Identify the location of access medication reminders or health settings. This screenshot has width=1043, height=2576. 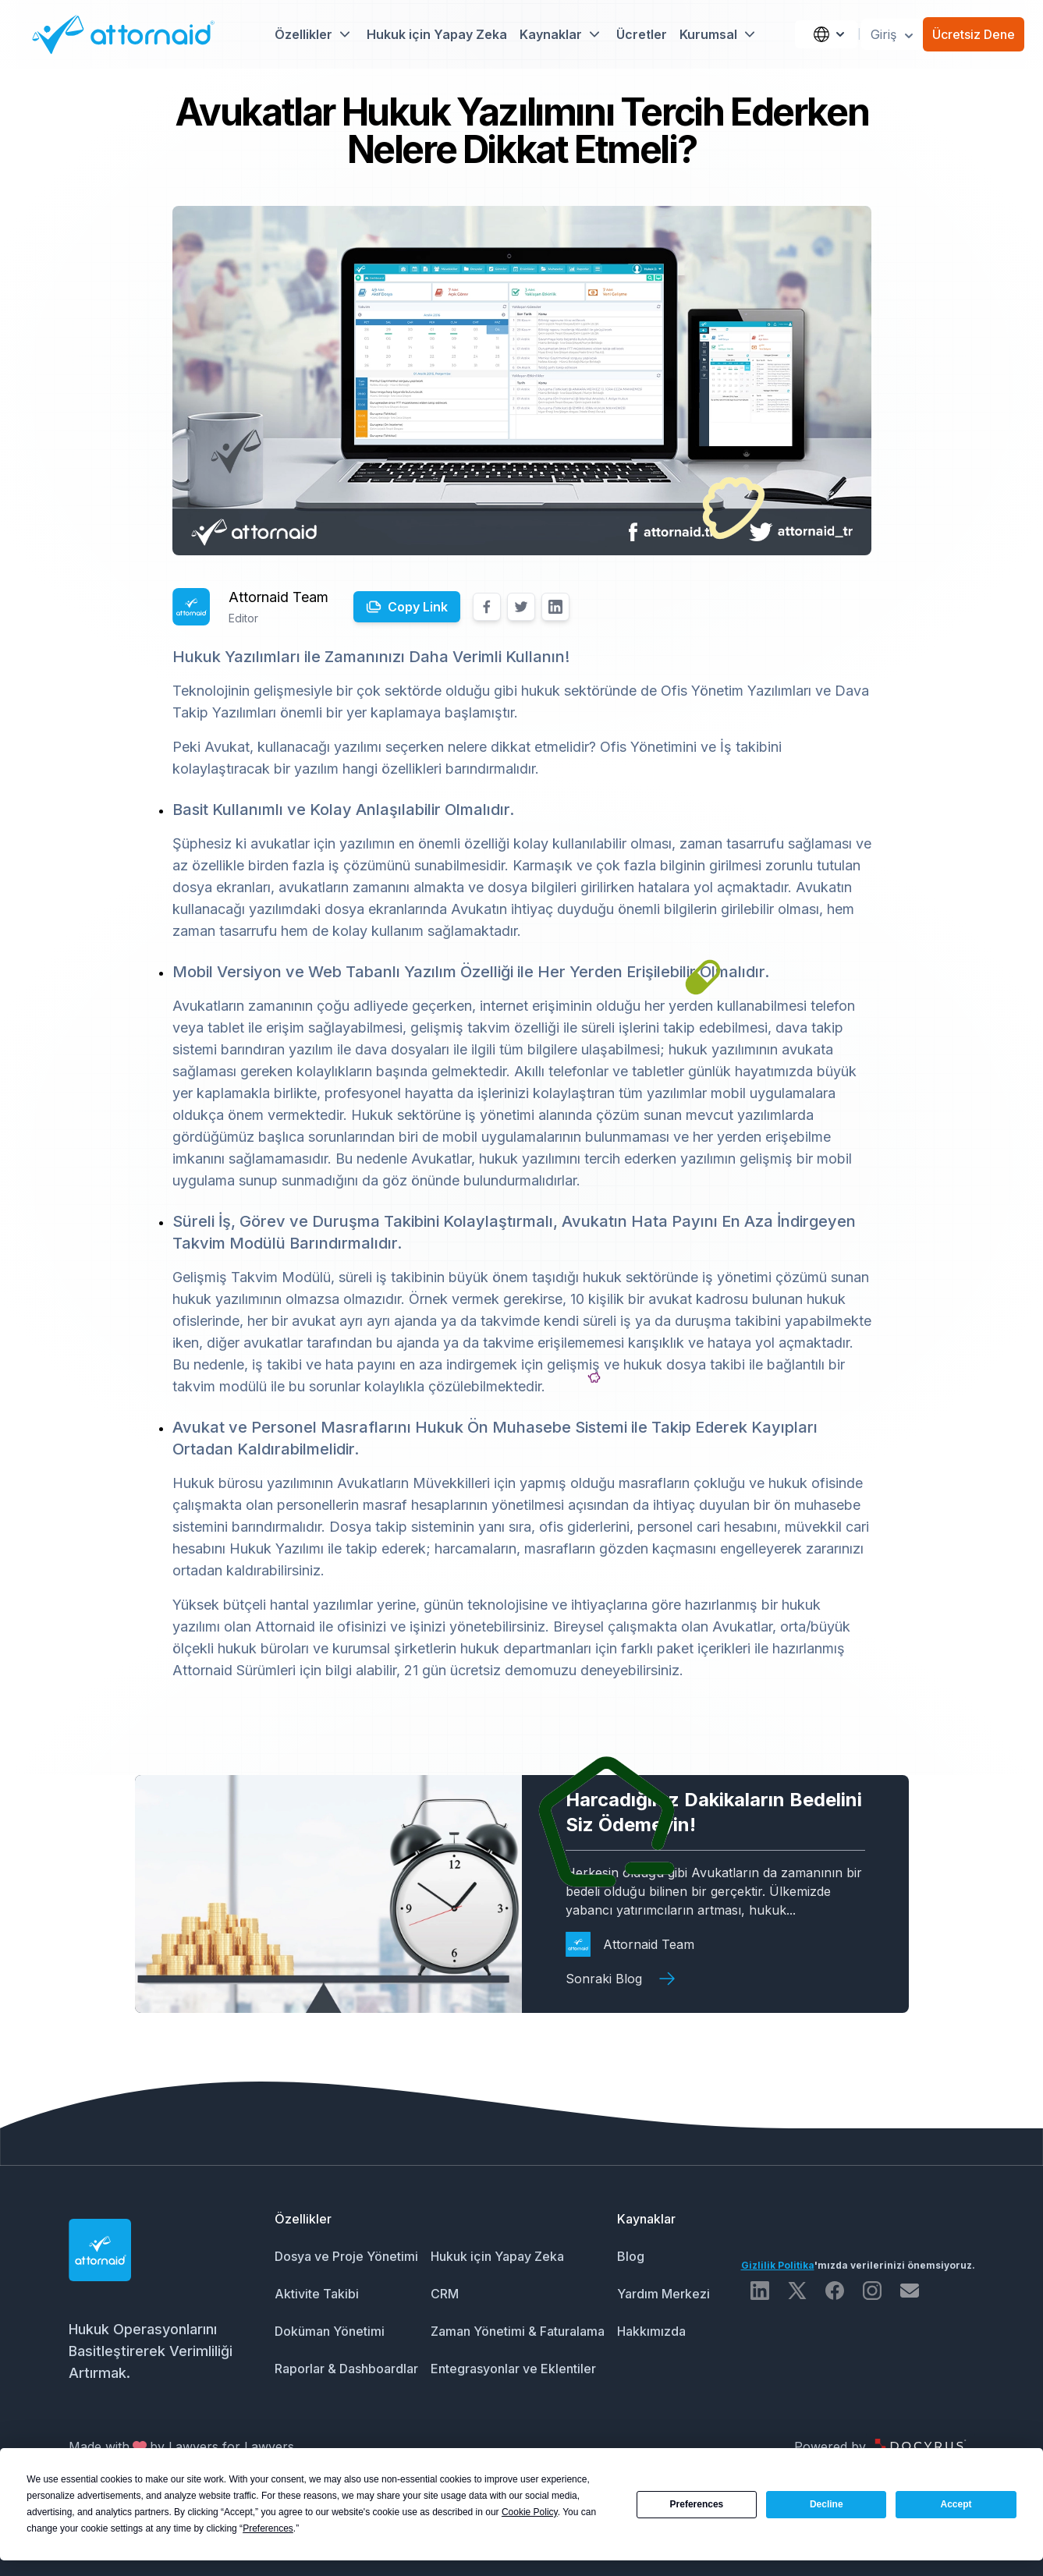
(703, 977).